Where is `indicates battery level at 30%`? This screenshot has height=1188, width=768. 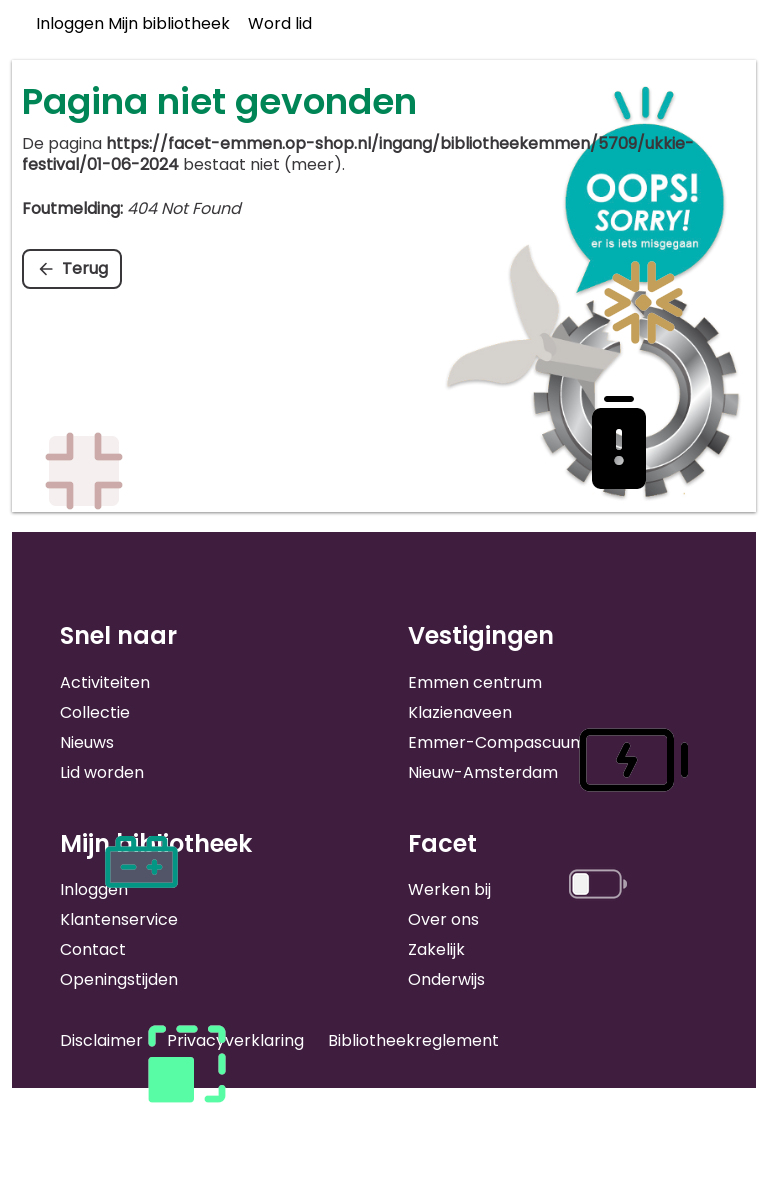
indicates battery level at 30% is located at coordinates (598, 884).